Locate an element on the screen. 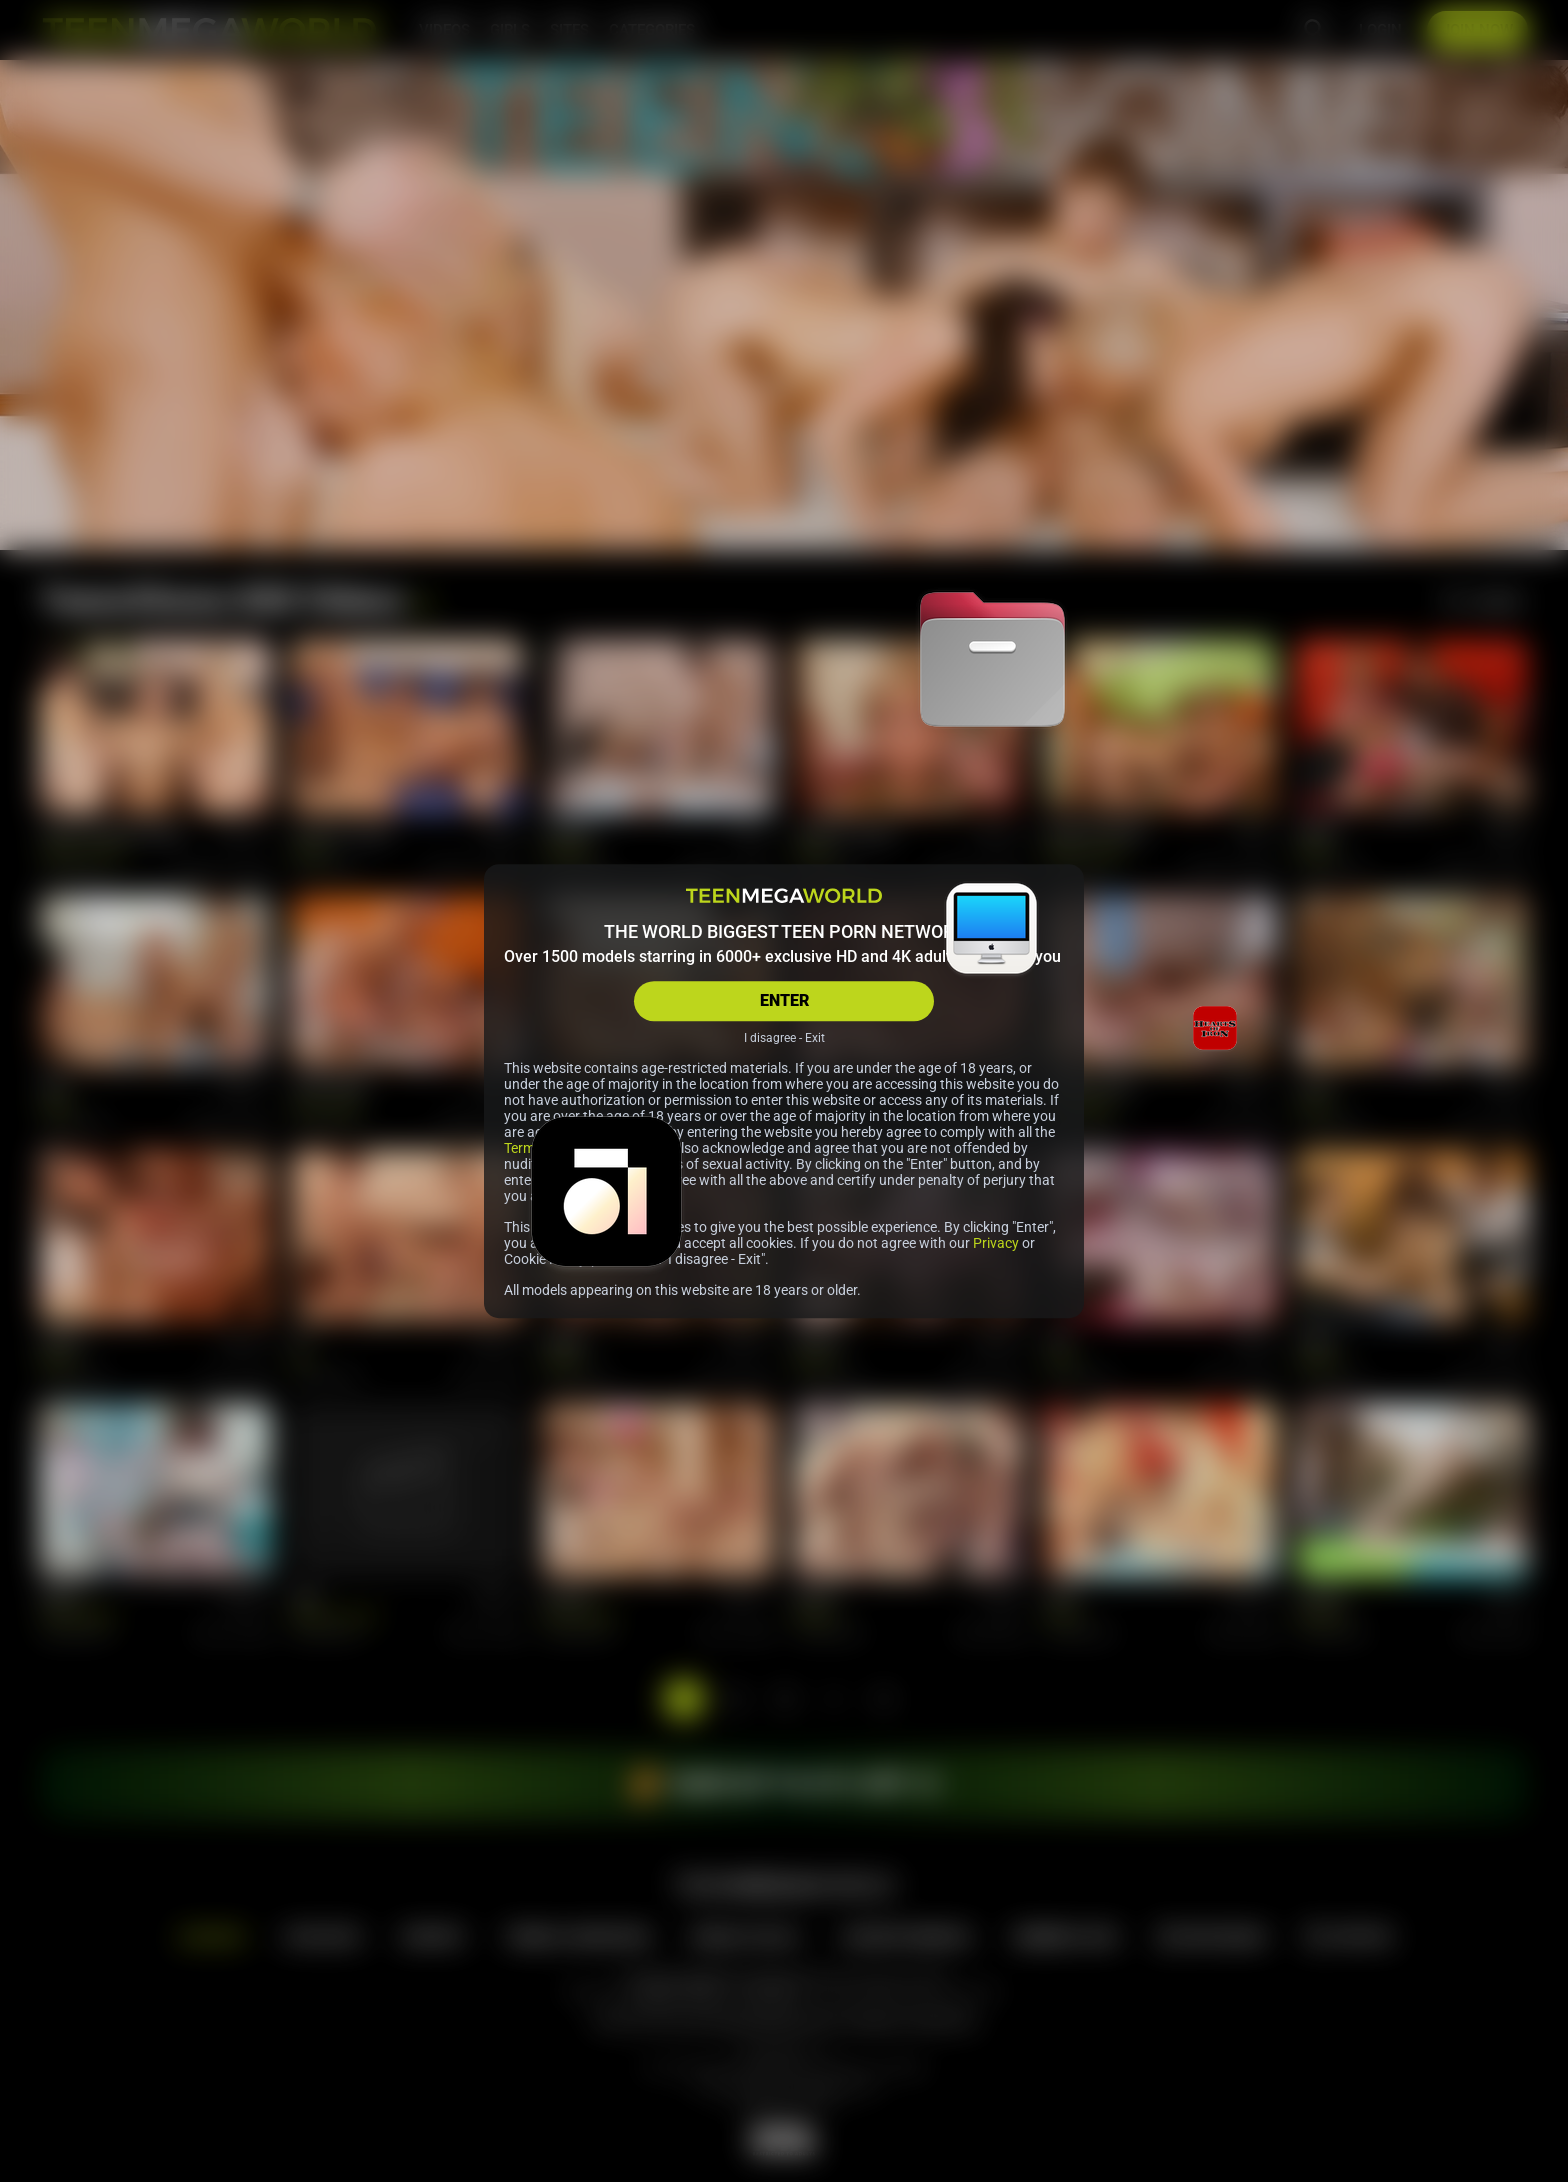 The width and height of the screenshot is (1568, 2182). open the file manager application is located at coordinates (992, 659).